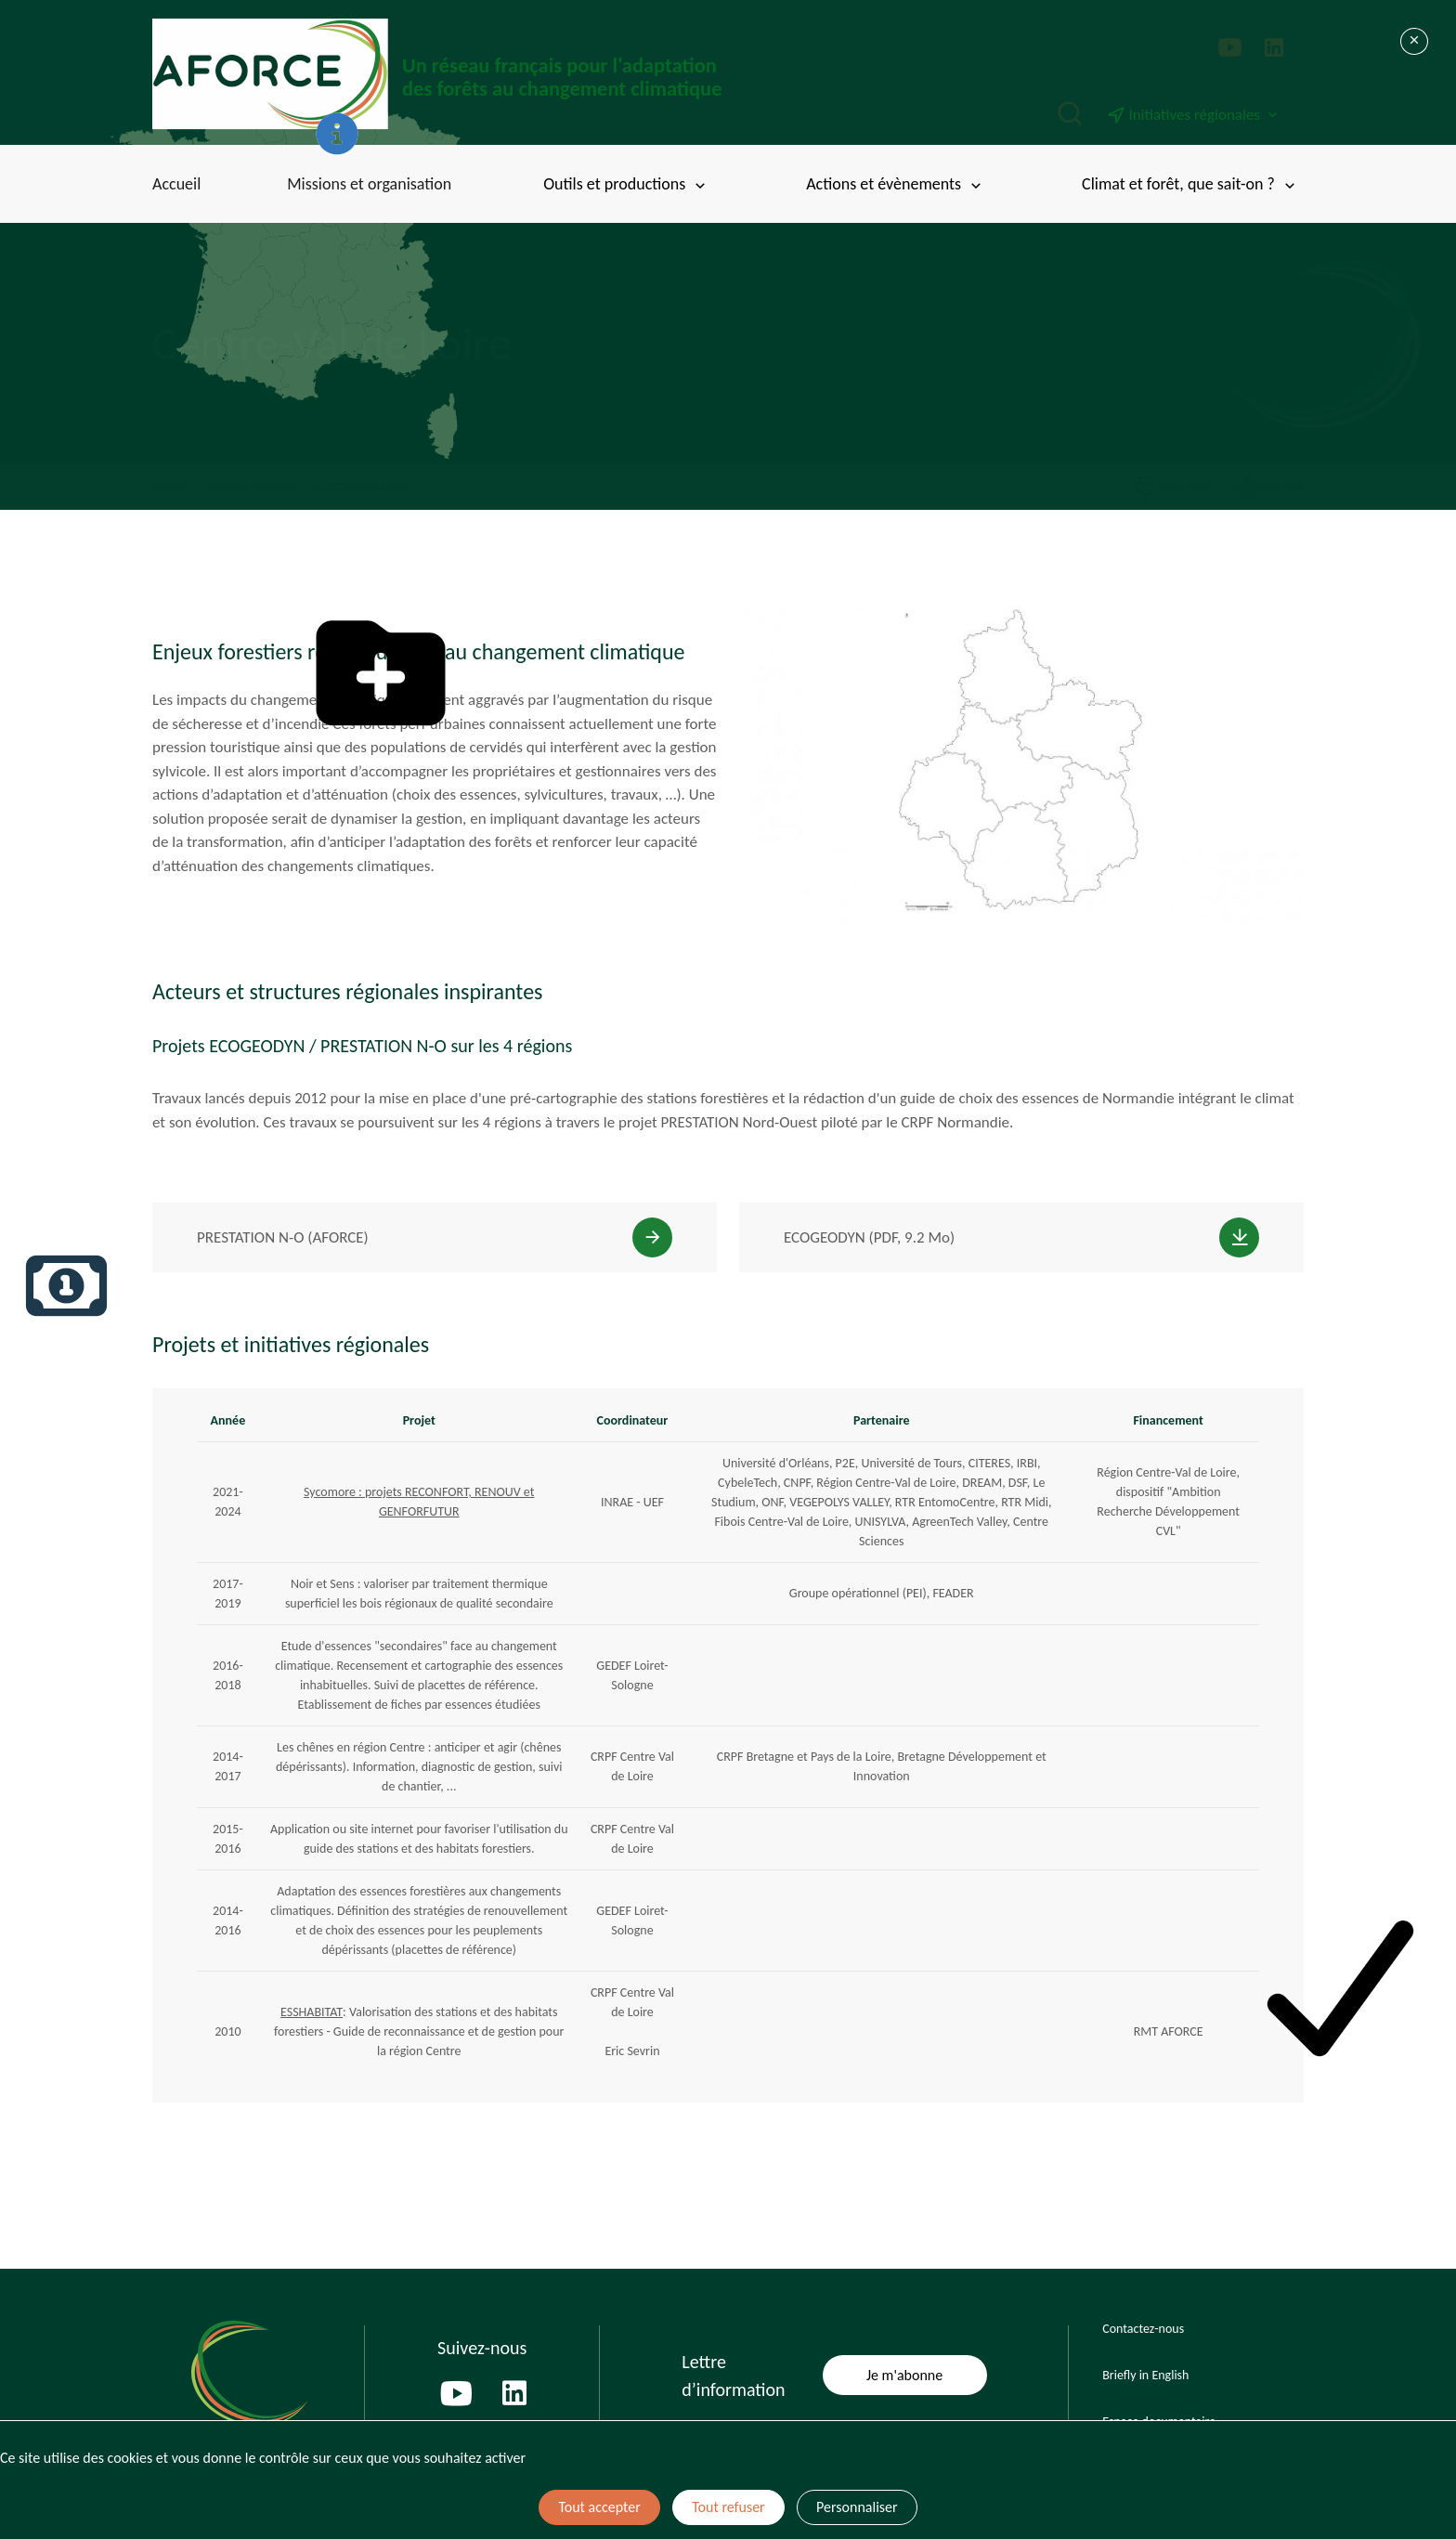 This screenshot has width=1456, height=2539. Describe the element at coordinates (1340, 1983) in the screenshot. I see `confirms a completed action or task` at that location.